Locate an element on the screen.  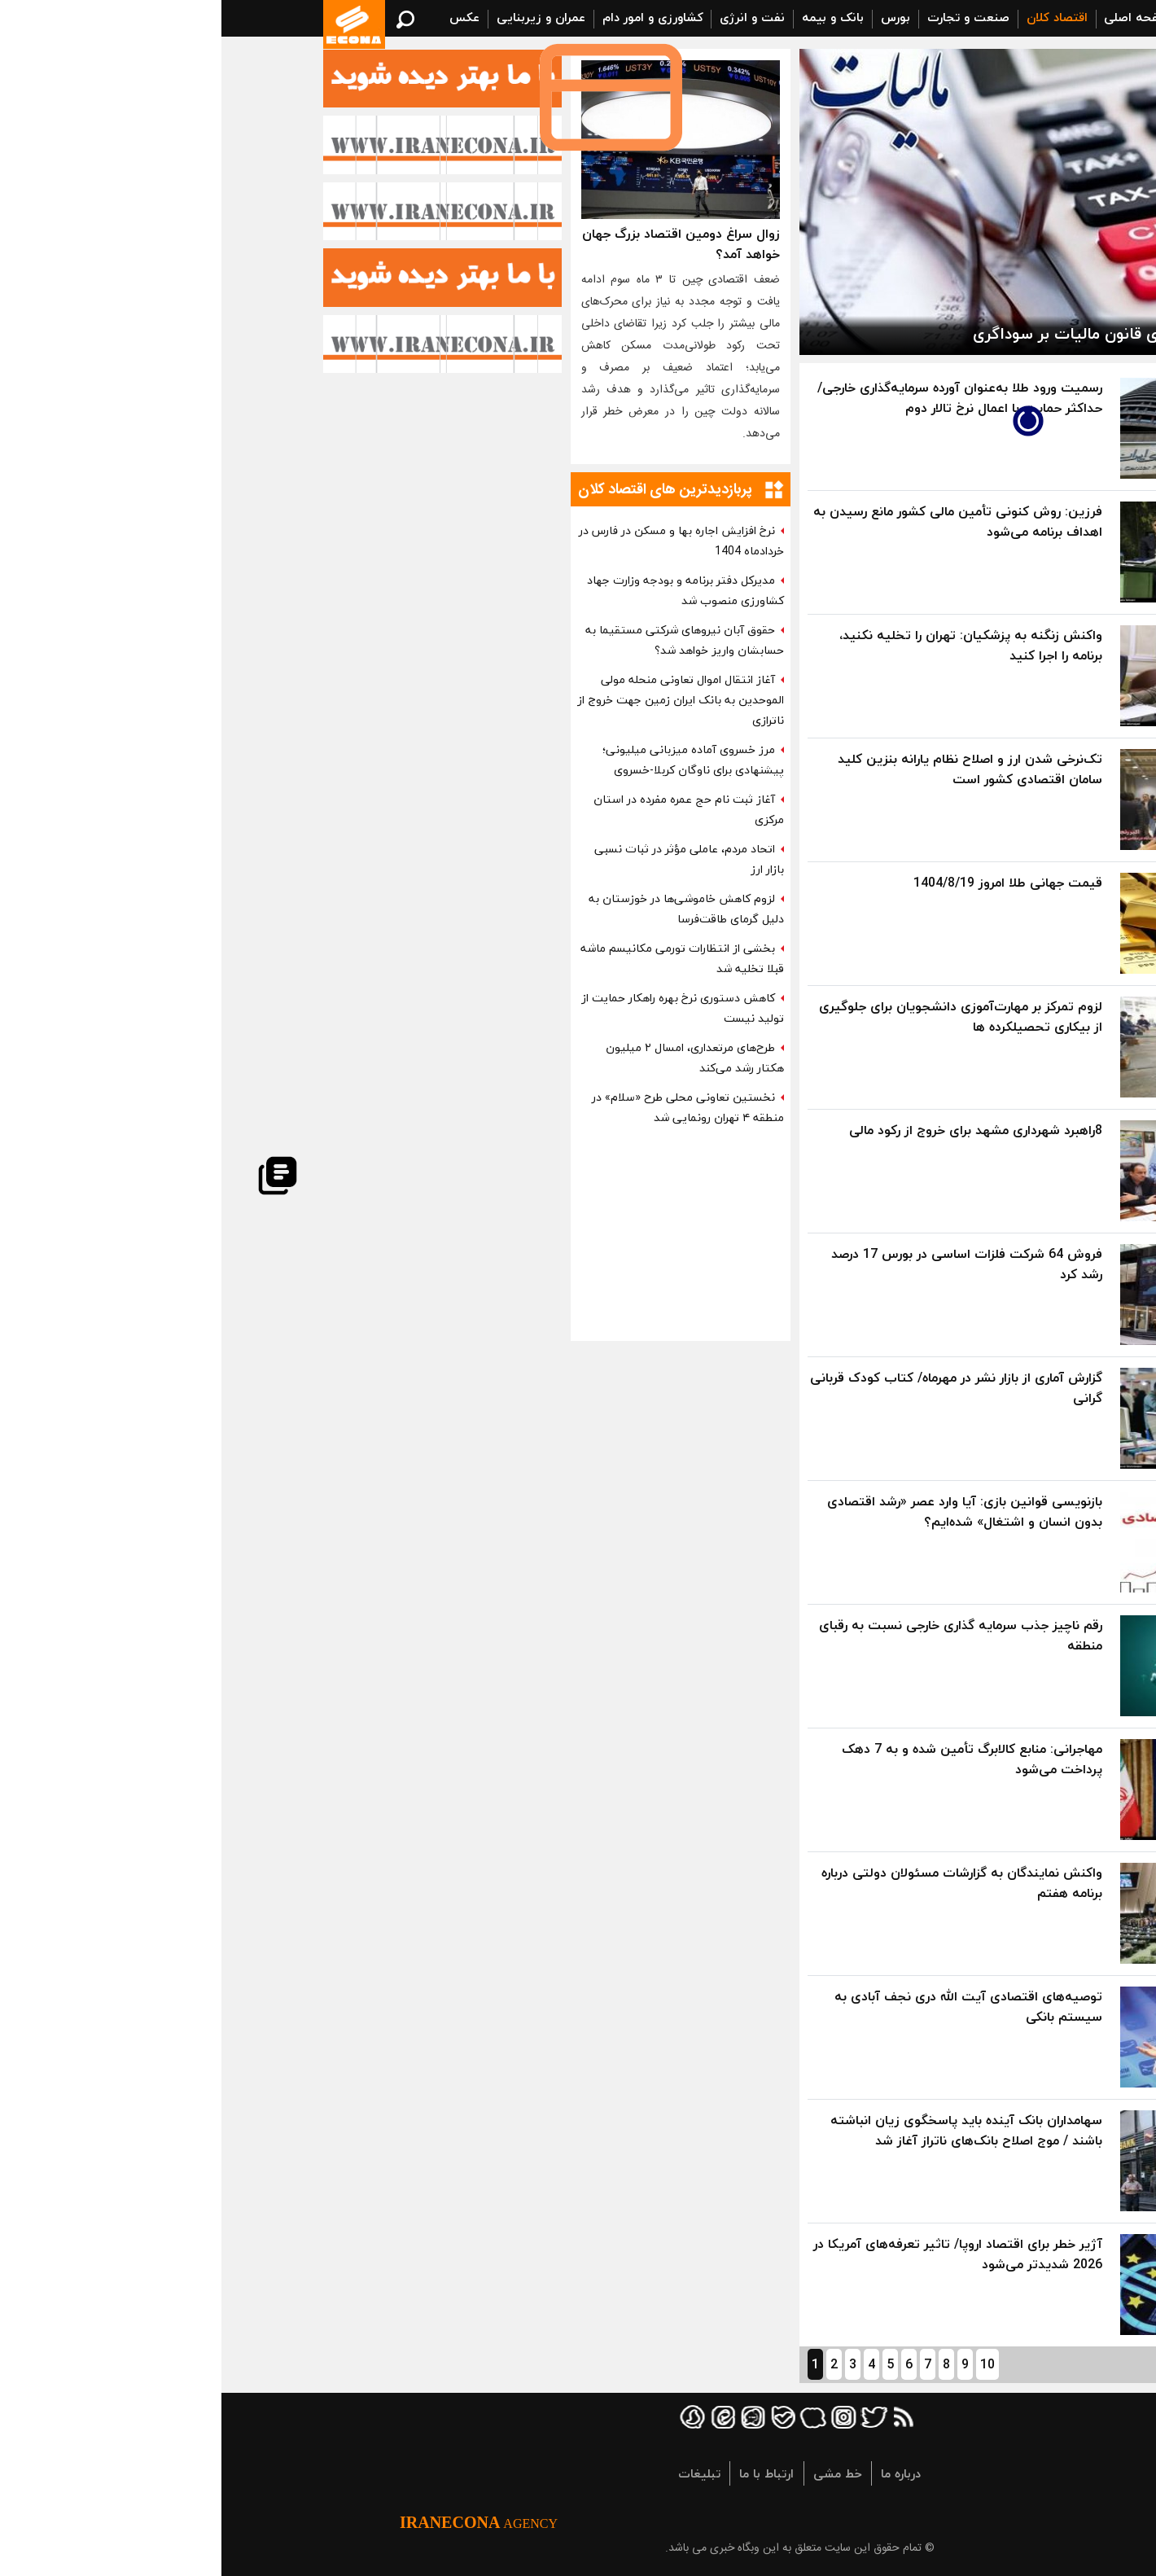
manage payment methods is located at coordinates (611, 97).